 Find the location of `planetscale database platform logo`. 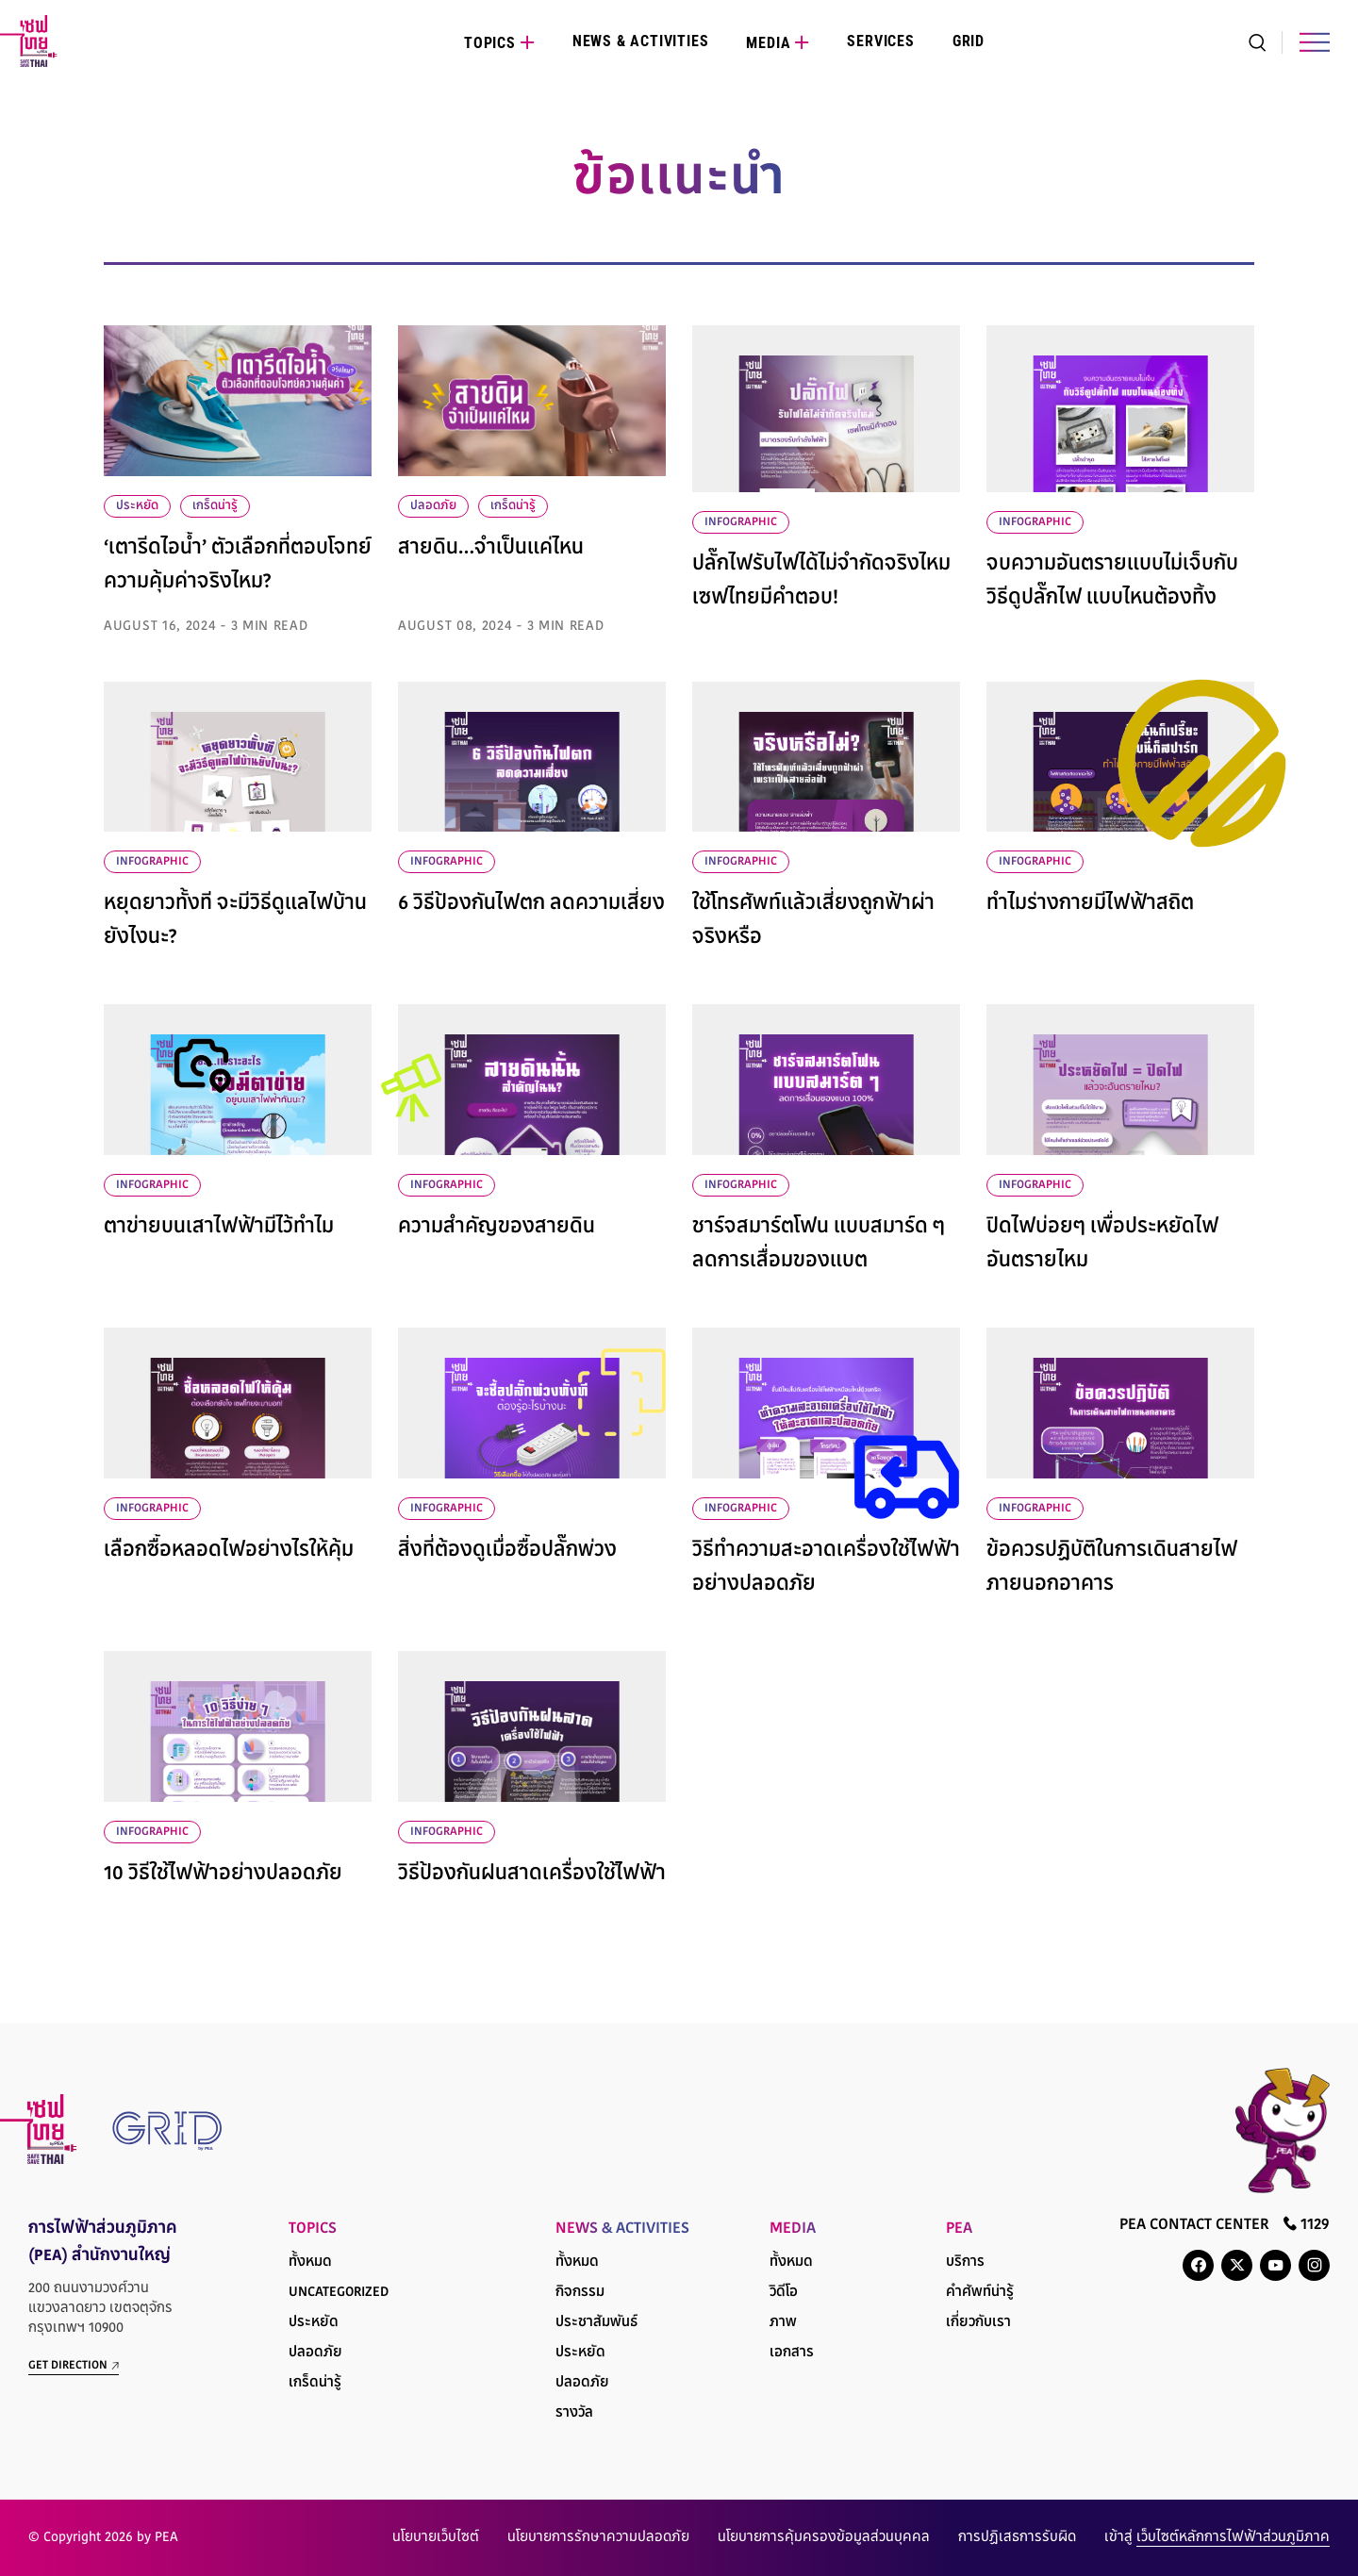

planetscale database platform logo is located at coordinates (1201, 763).